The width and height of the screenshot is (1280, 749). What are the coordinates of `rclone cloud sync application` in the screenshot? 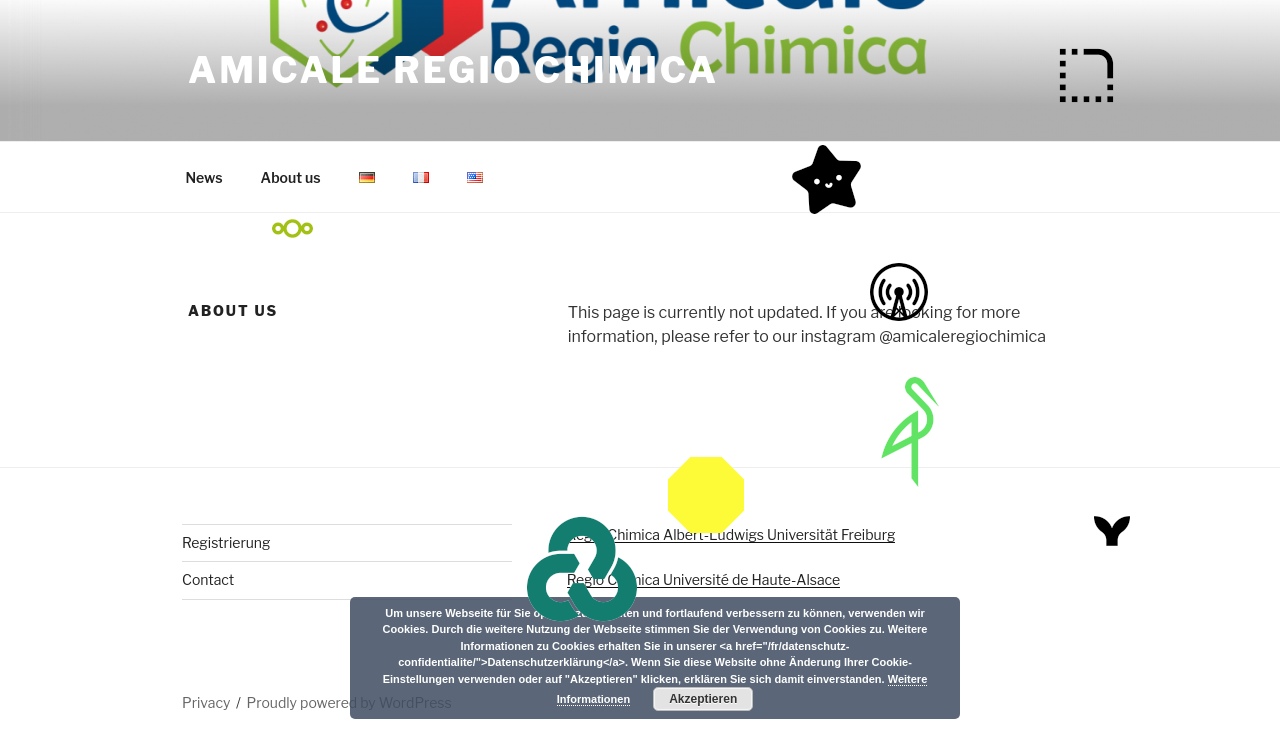 It's located at (582, 569).